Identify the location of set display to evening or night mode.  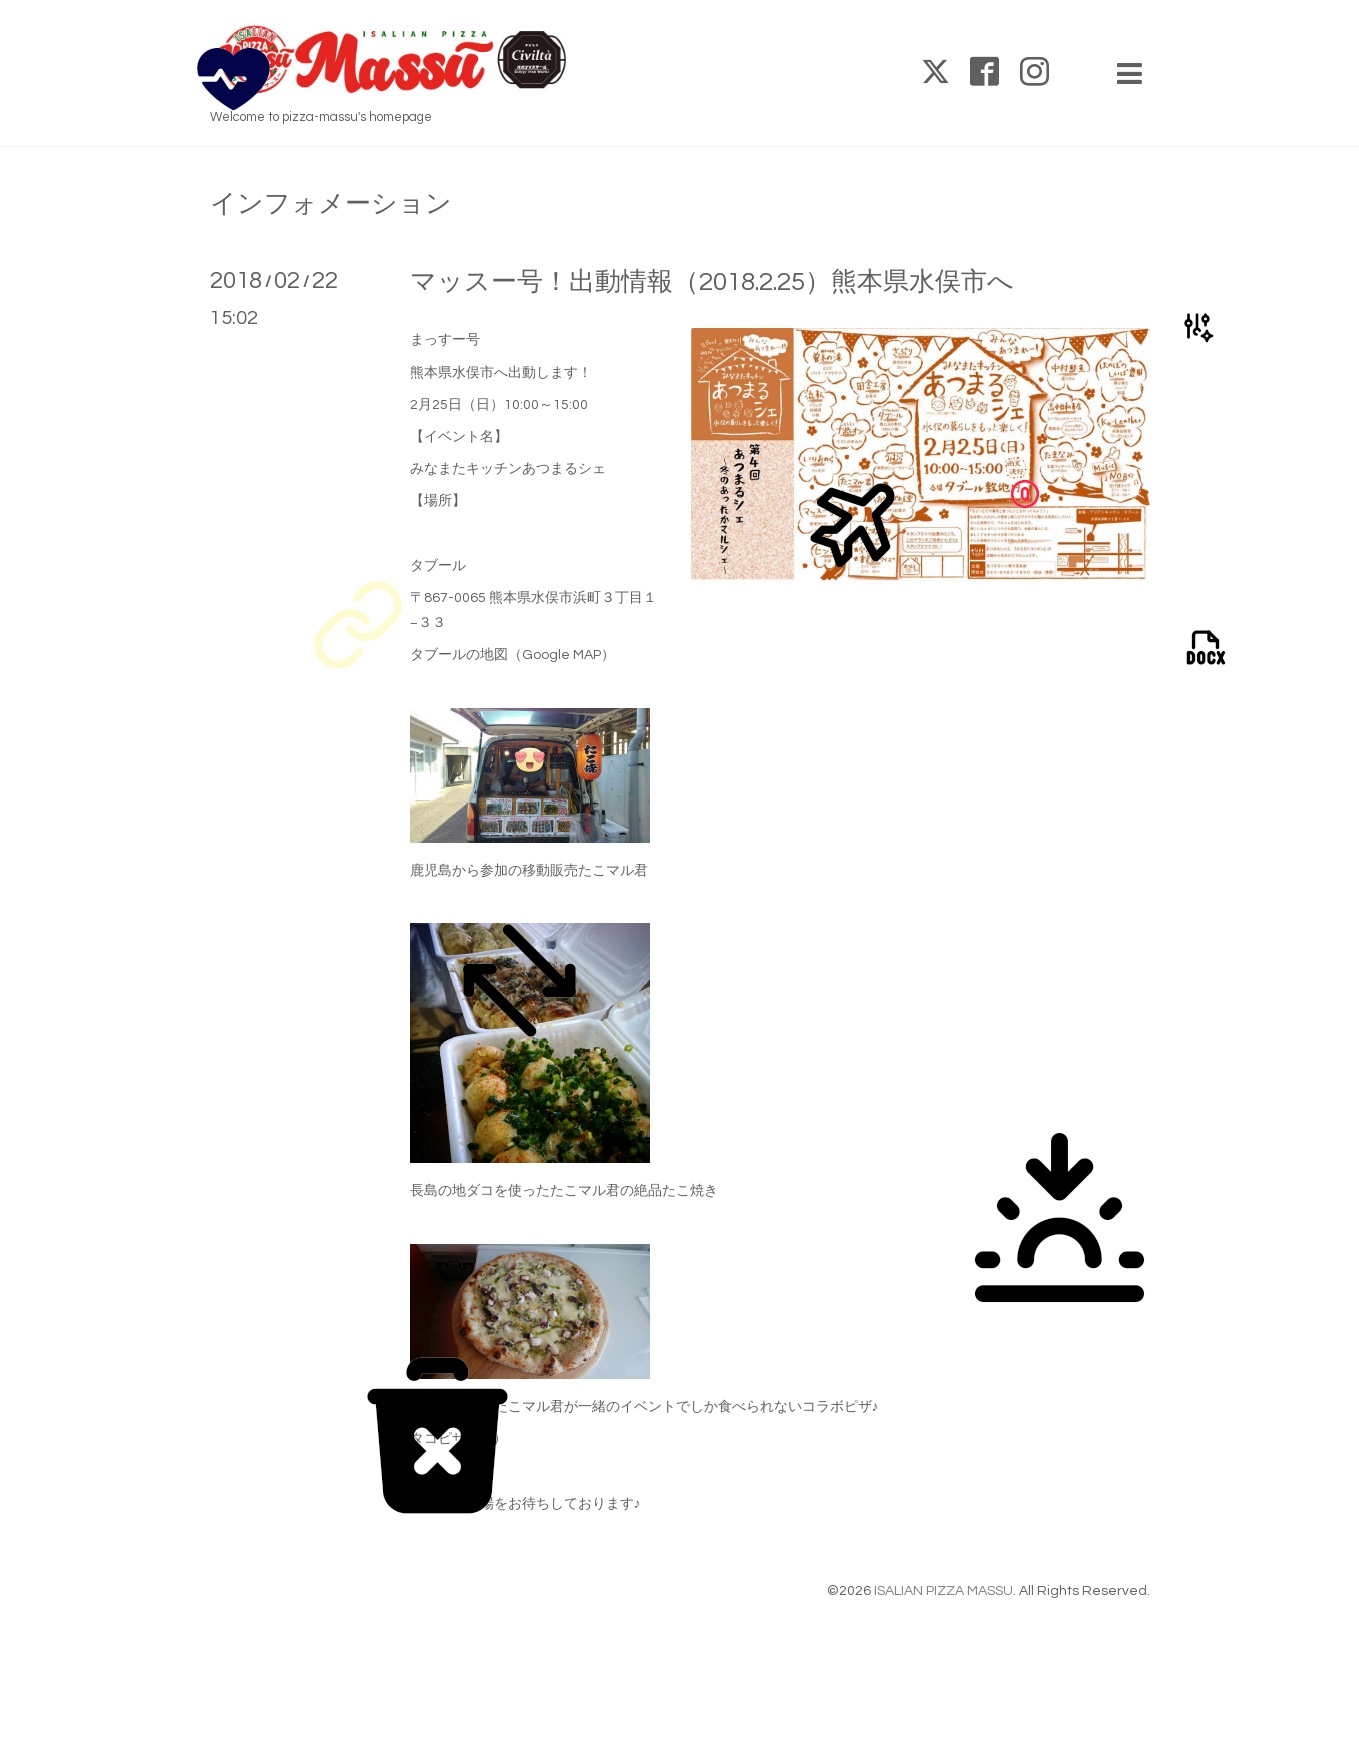
(1059, 1217).